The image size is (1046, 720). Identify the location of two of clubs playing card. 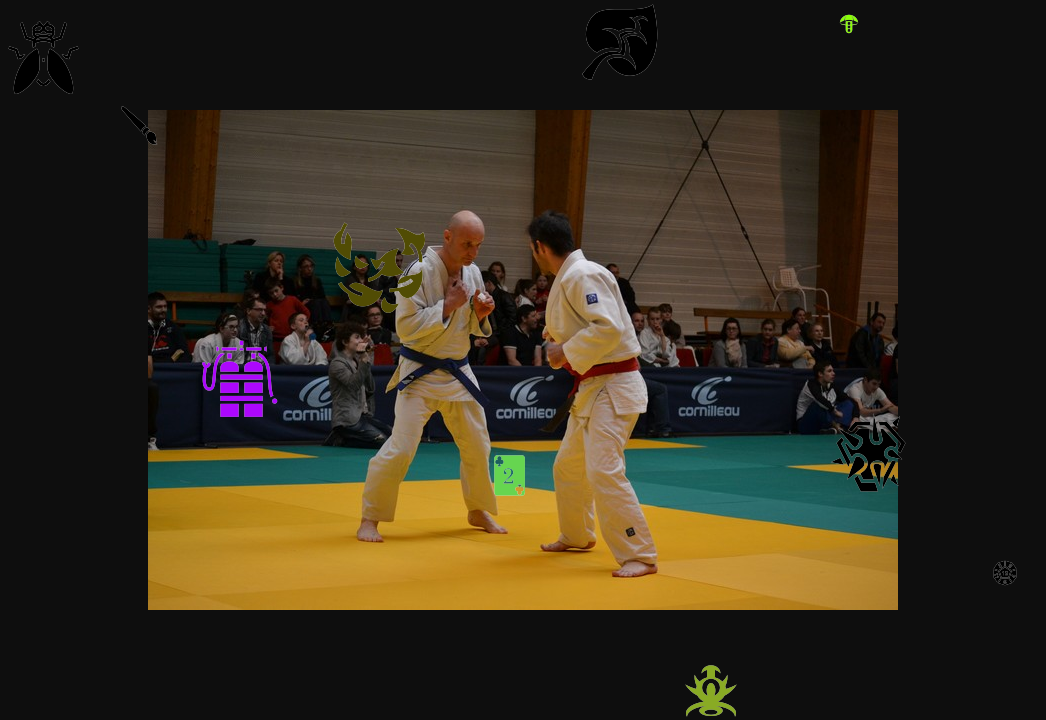
(509, 475).